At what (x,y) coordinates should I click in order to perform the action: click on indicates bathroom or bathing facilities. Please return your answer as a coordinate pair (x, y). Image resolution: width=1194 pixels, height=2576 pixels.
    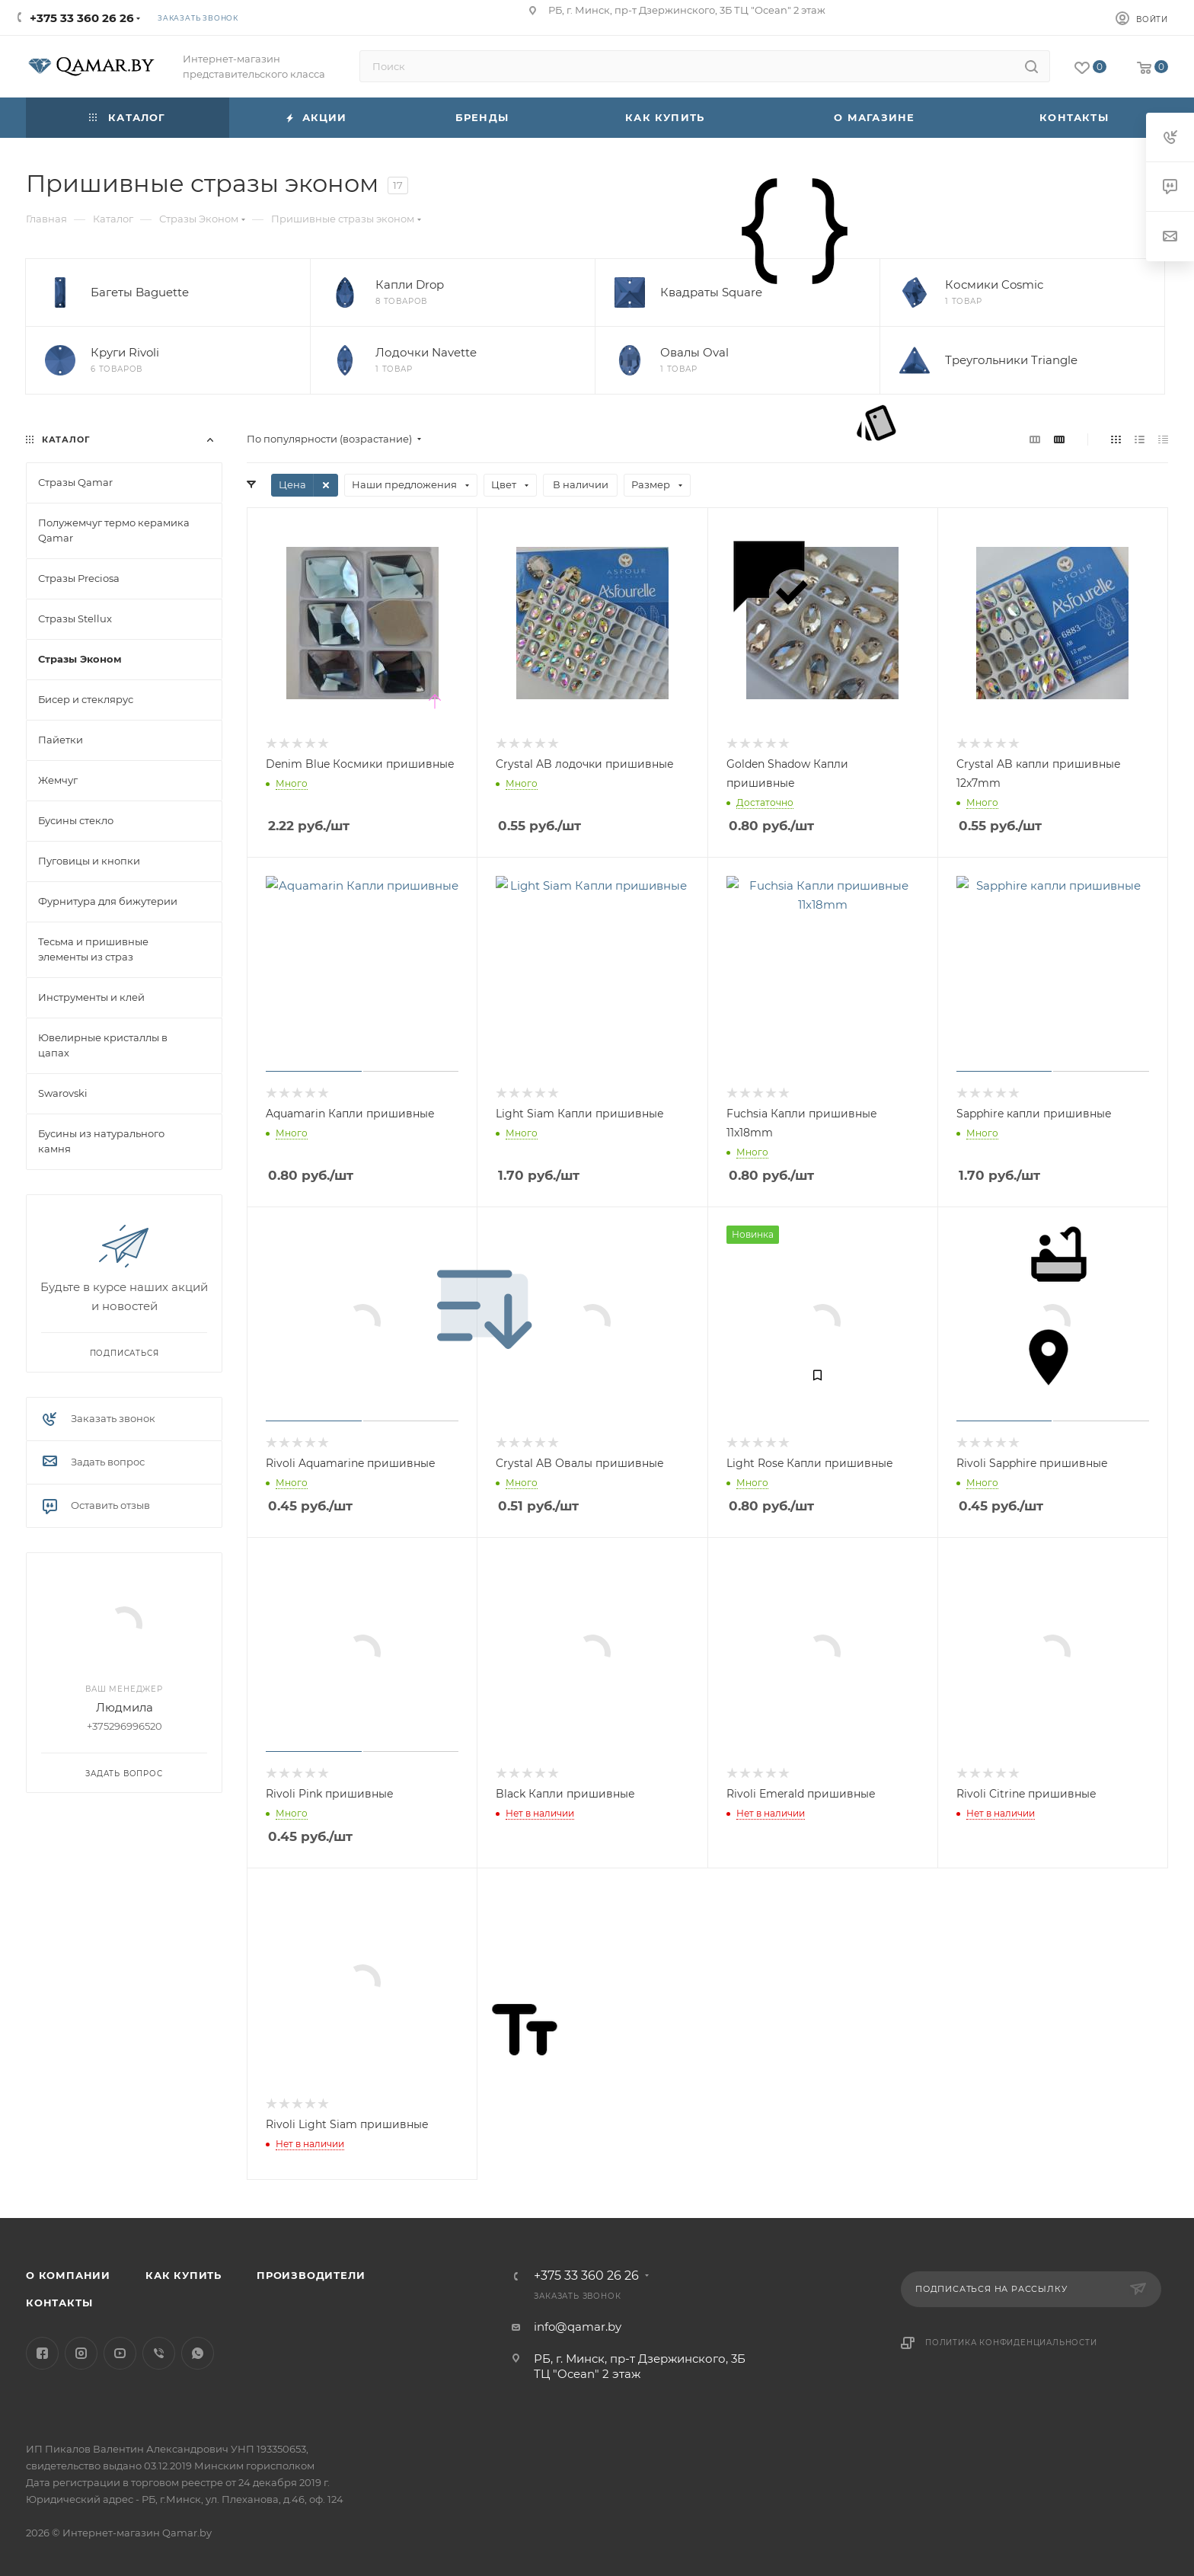
    Looking at the image, I should click on (1058, 1254).